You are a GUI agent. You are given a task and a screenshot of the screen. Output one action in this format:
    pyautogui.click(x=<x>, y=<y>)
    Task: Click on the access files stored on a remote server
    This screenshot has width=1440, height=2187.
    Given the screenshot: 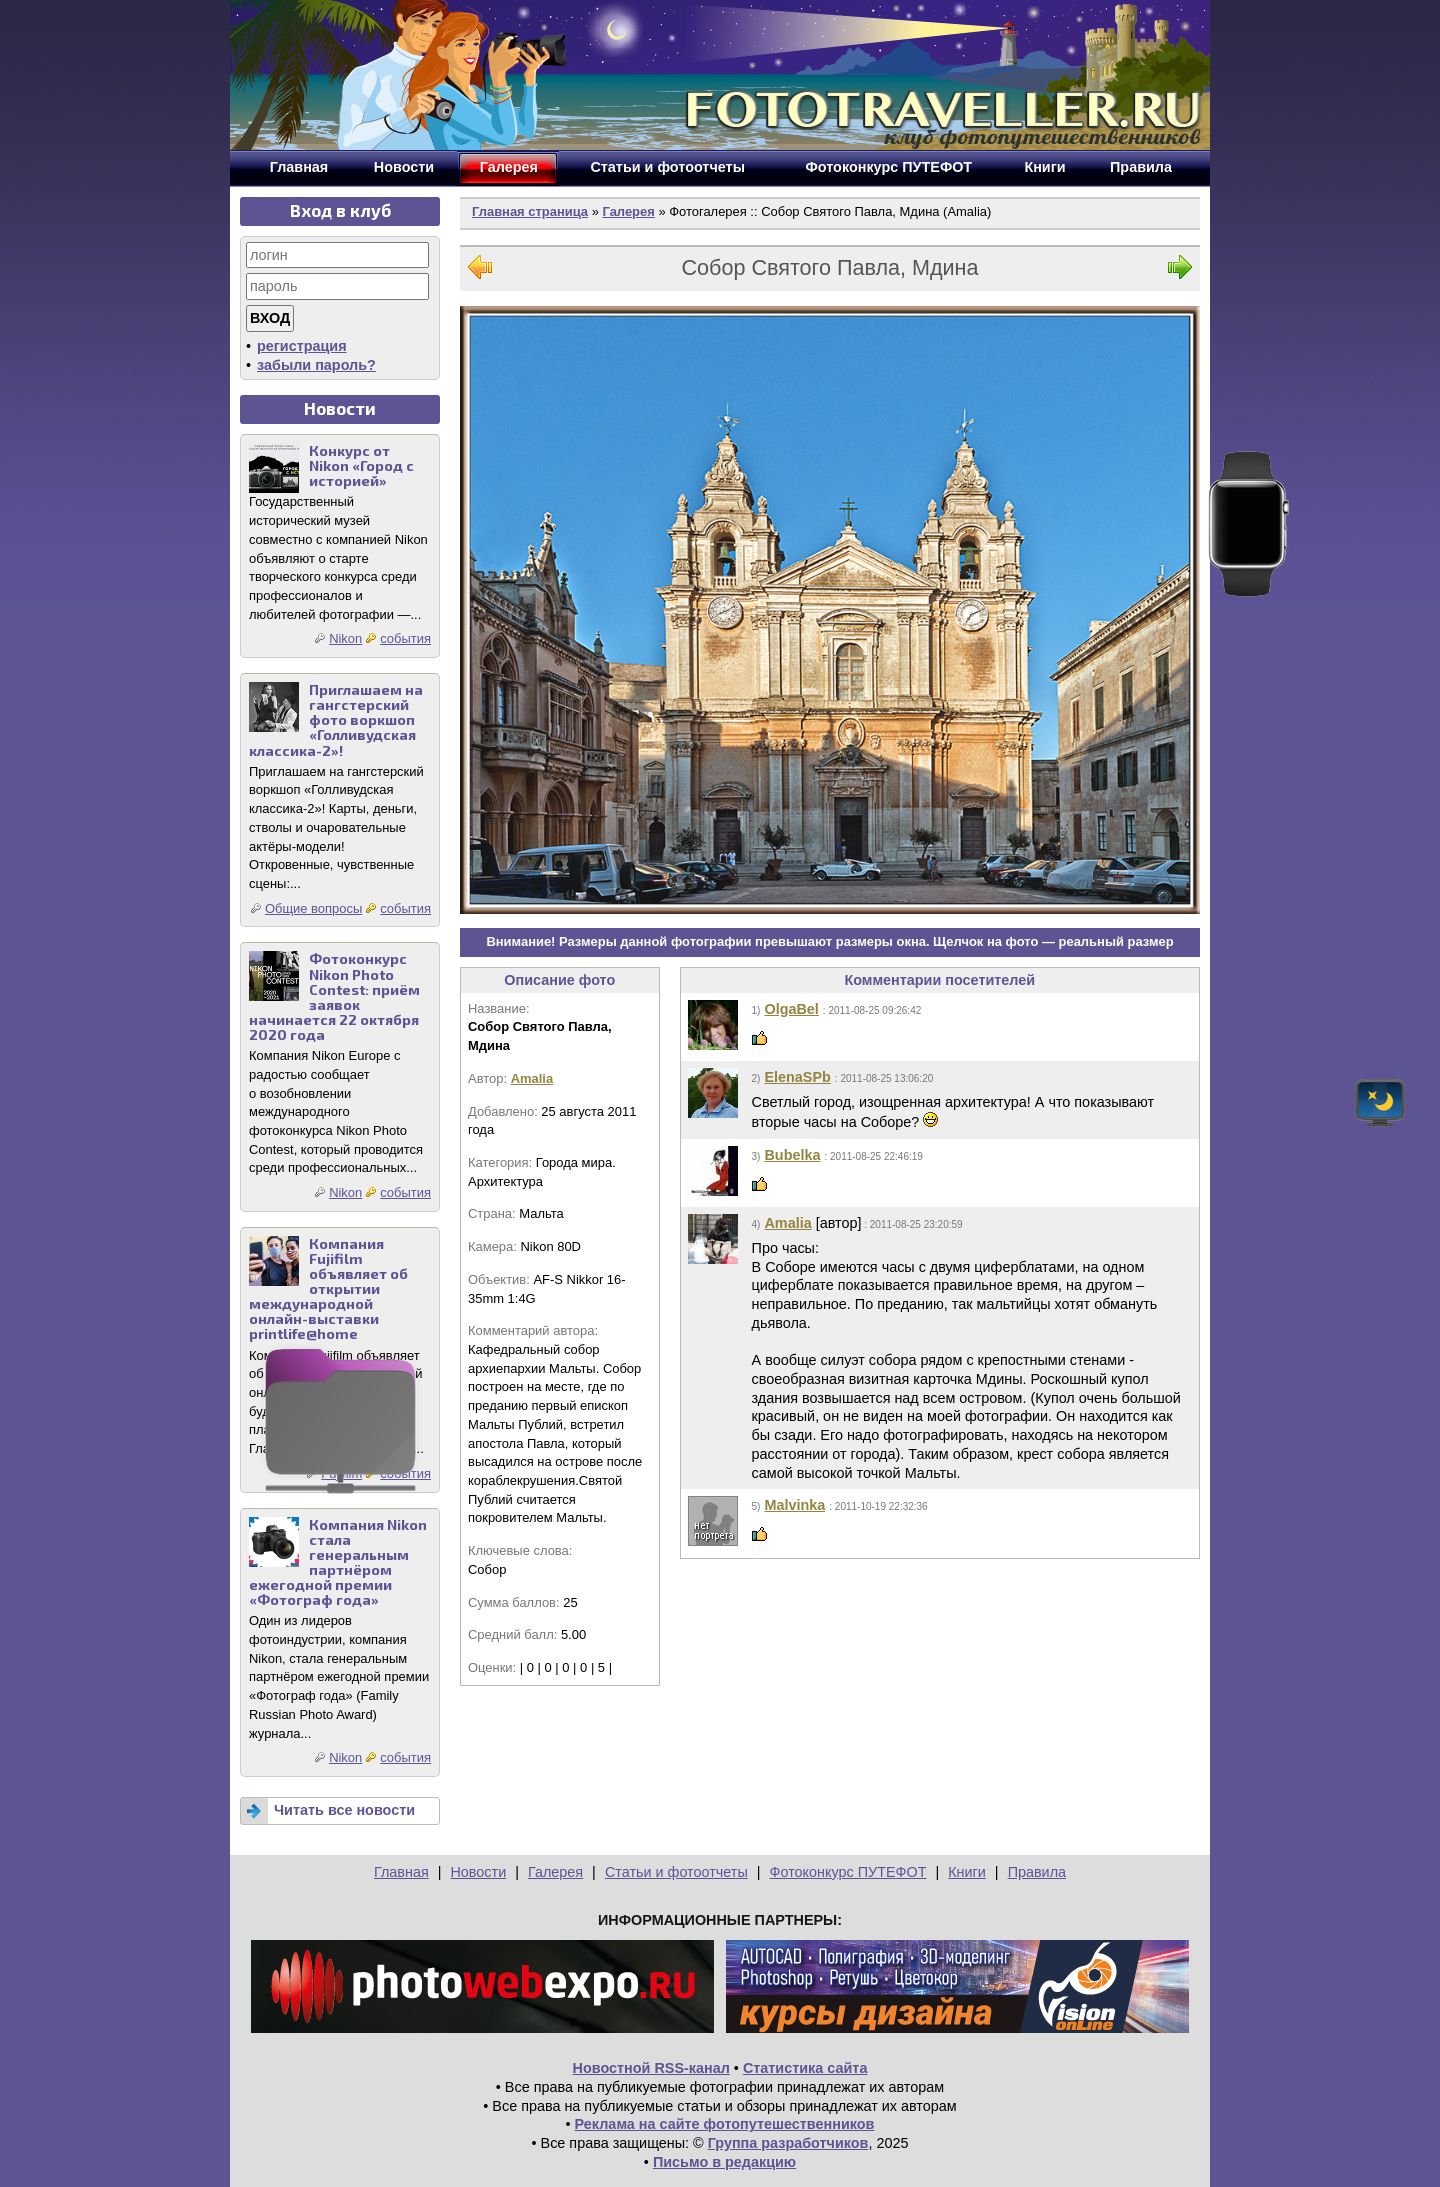 What is the action you would take?
    pyautogui.click(x=340, y=1418)
    